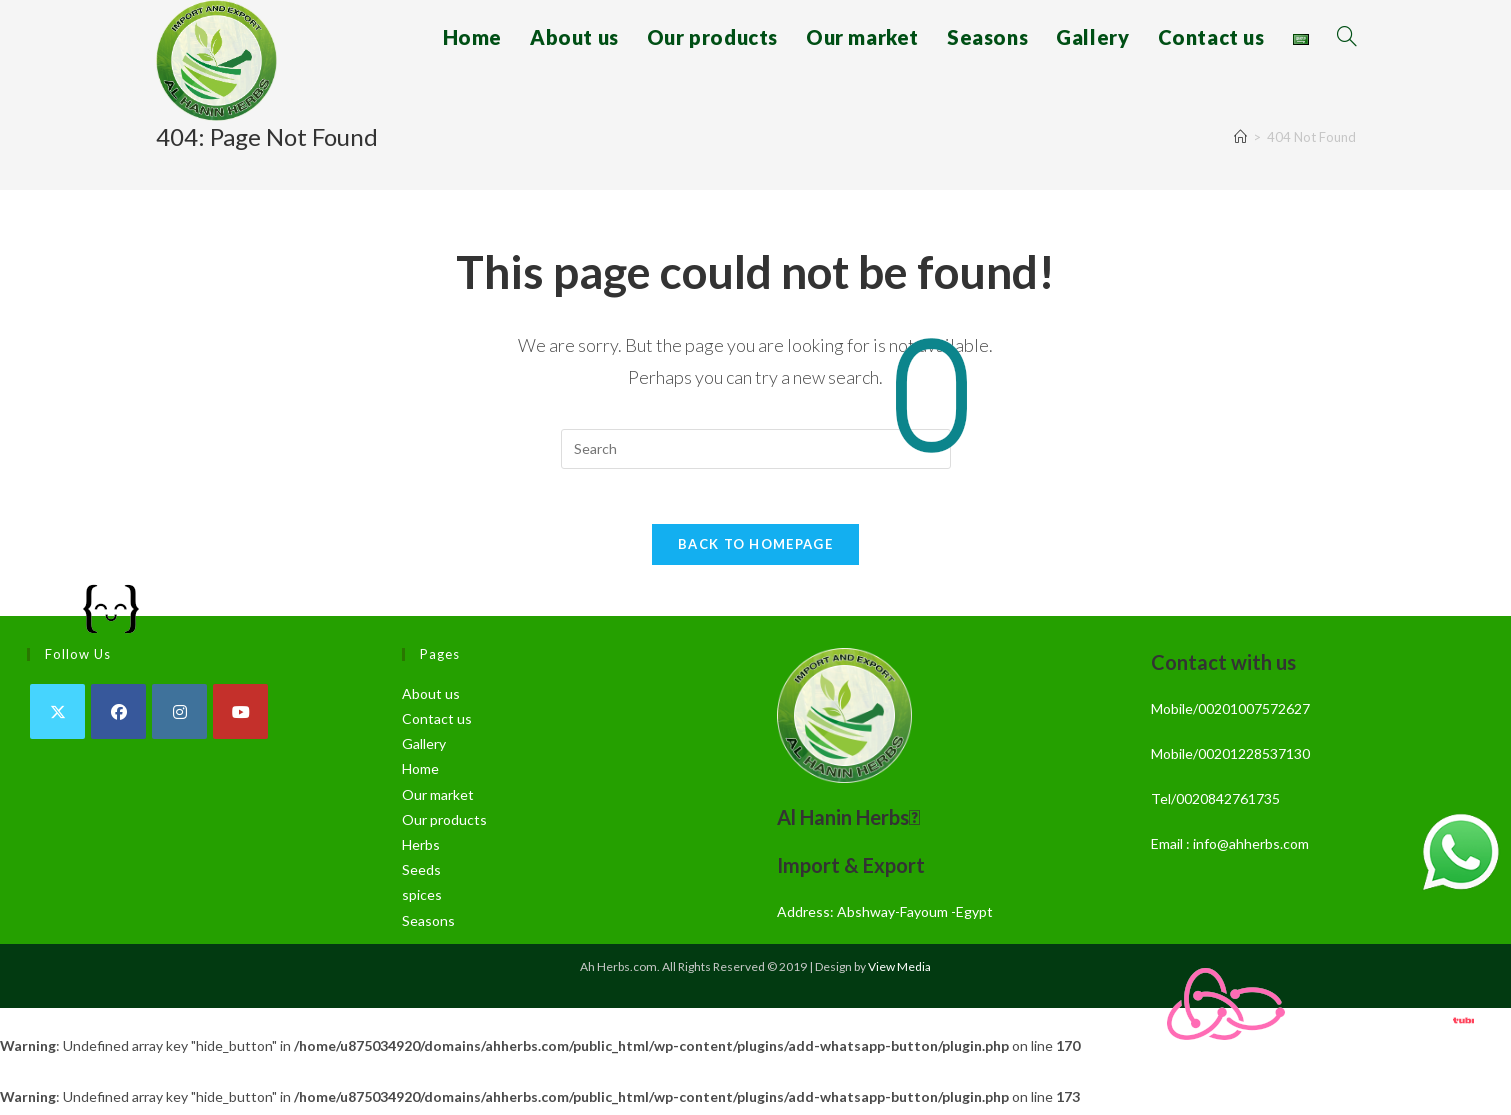  I want to click on visit exercism coding practice platform, so click(111, 609).